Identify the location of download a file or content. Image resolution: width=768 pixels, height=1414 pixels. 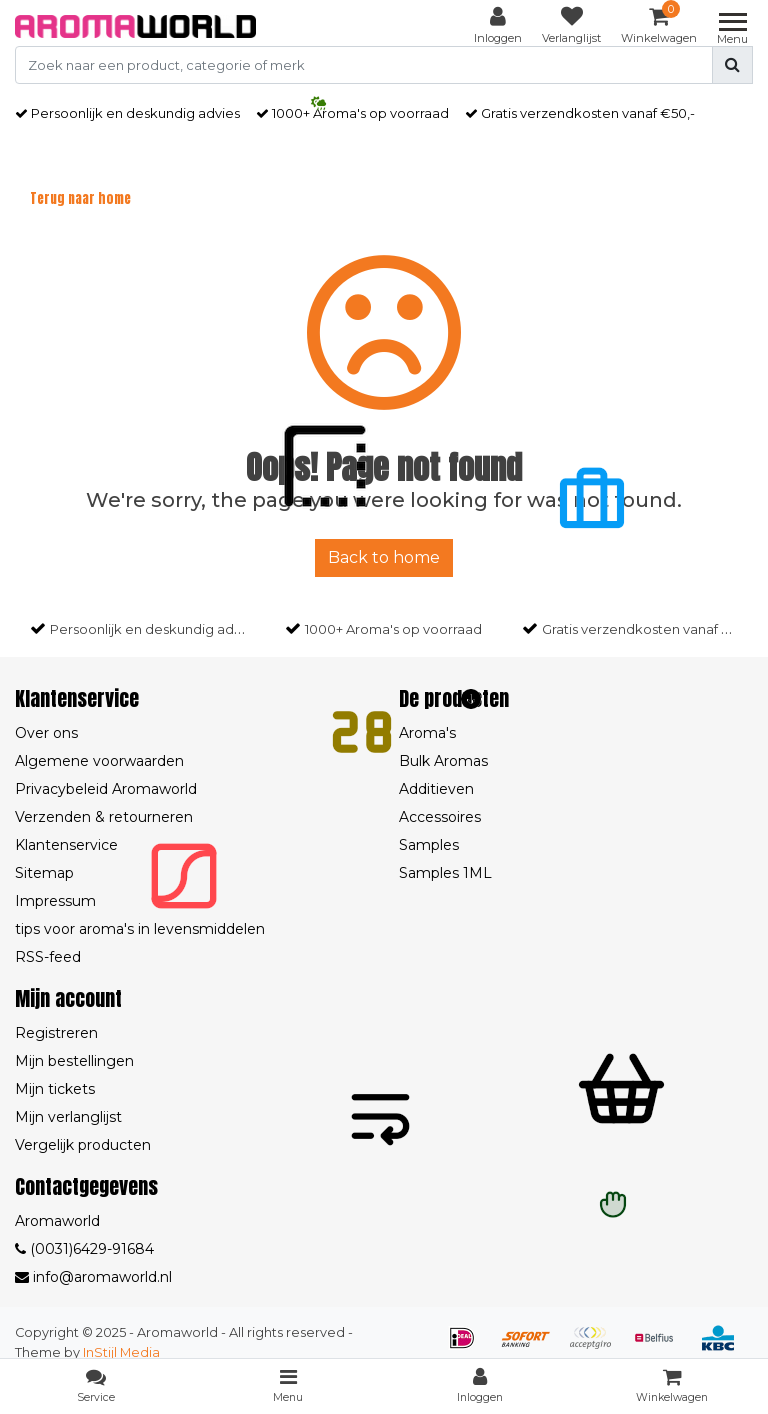
(471, 699).